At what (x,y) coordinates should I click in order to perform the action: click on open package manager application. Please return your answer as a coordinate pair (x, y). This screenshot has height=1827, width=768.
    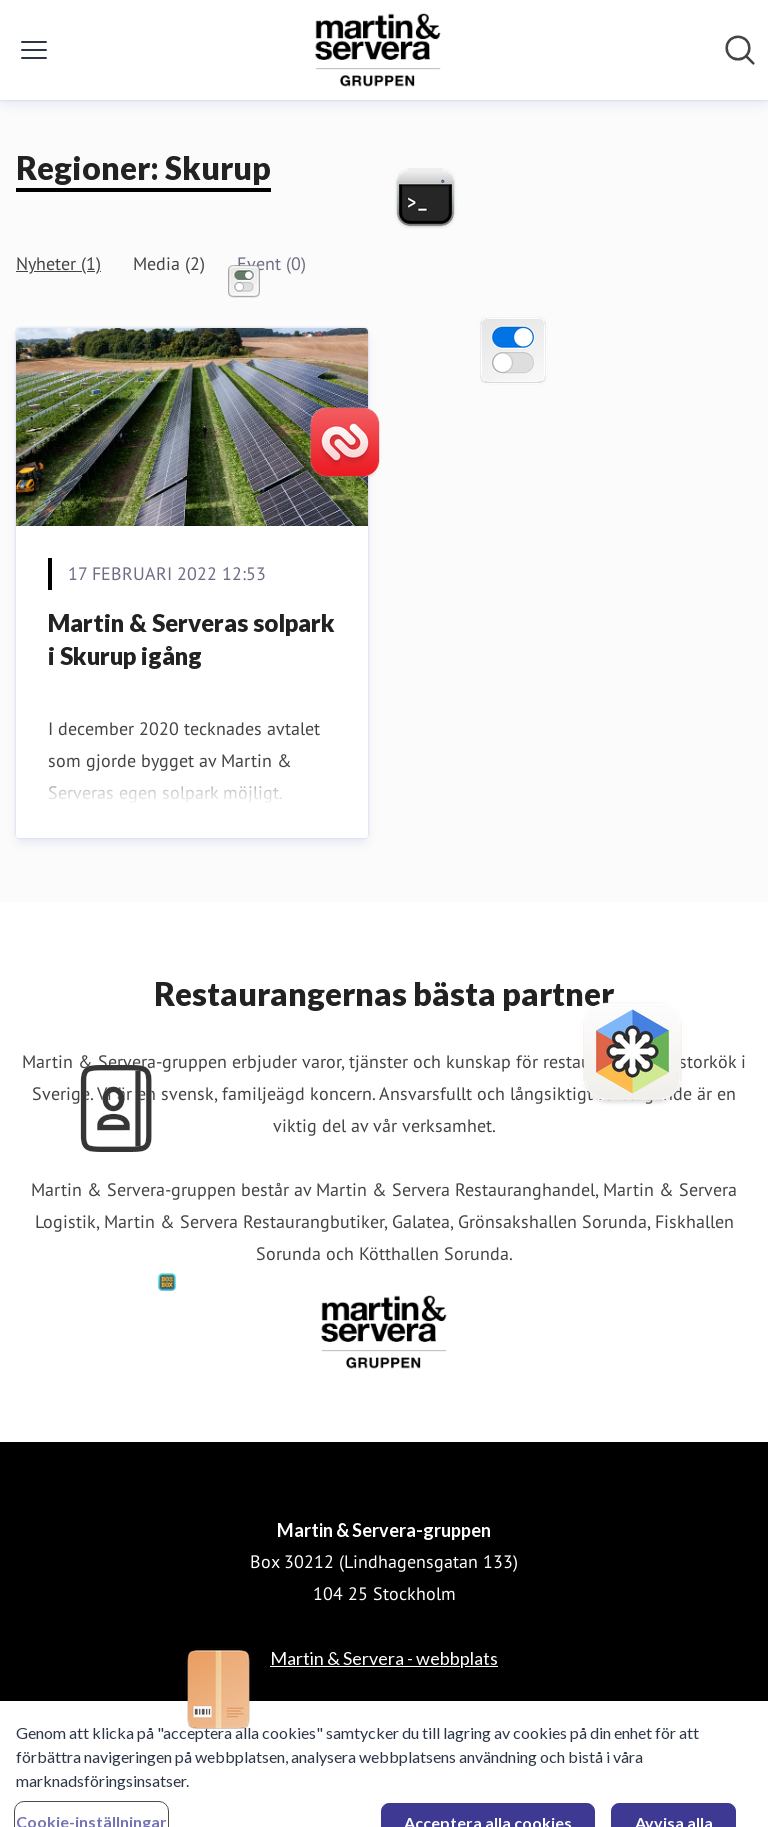
    Looking at the image, I should click on (218, 1689).